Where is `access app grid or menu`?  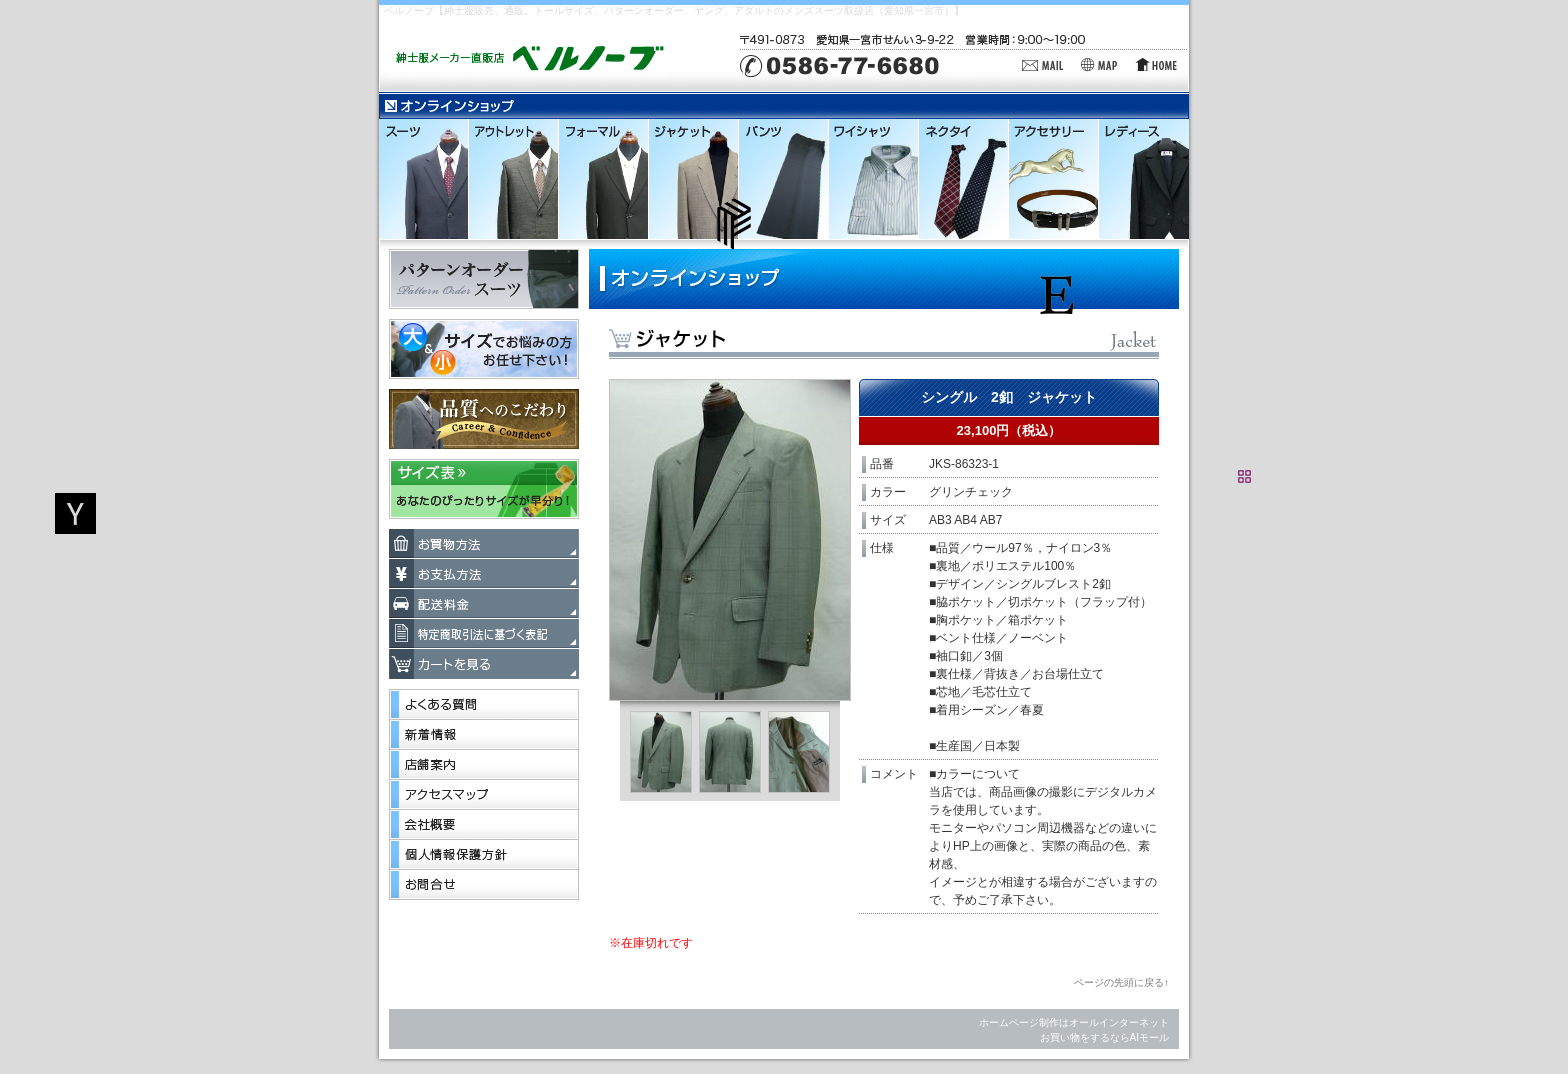 access app grid or menu is located at coordinates (1244, 476).